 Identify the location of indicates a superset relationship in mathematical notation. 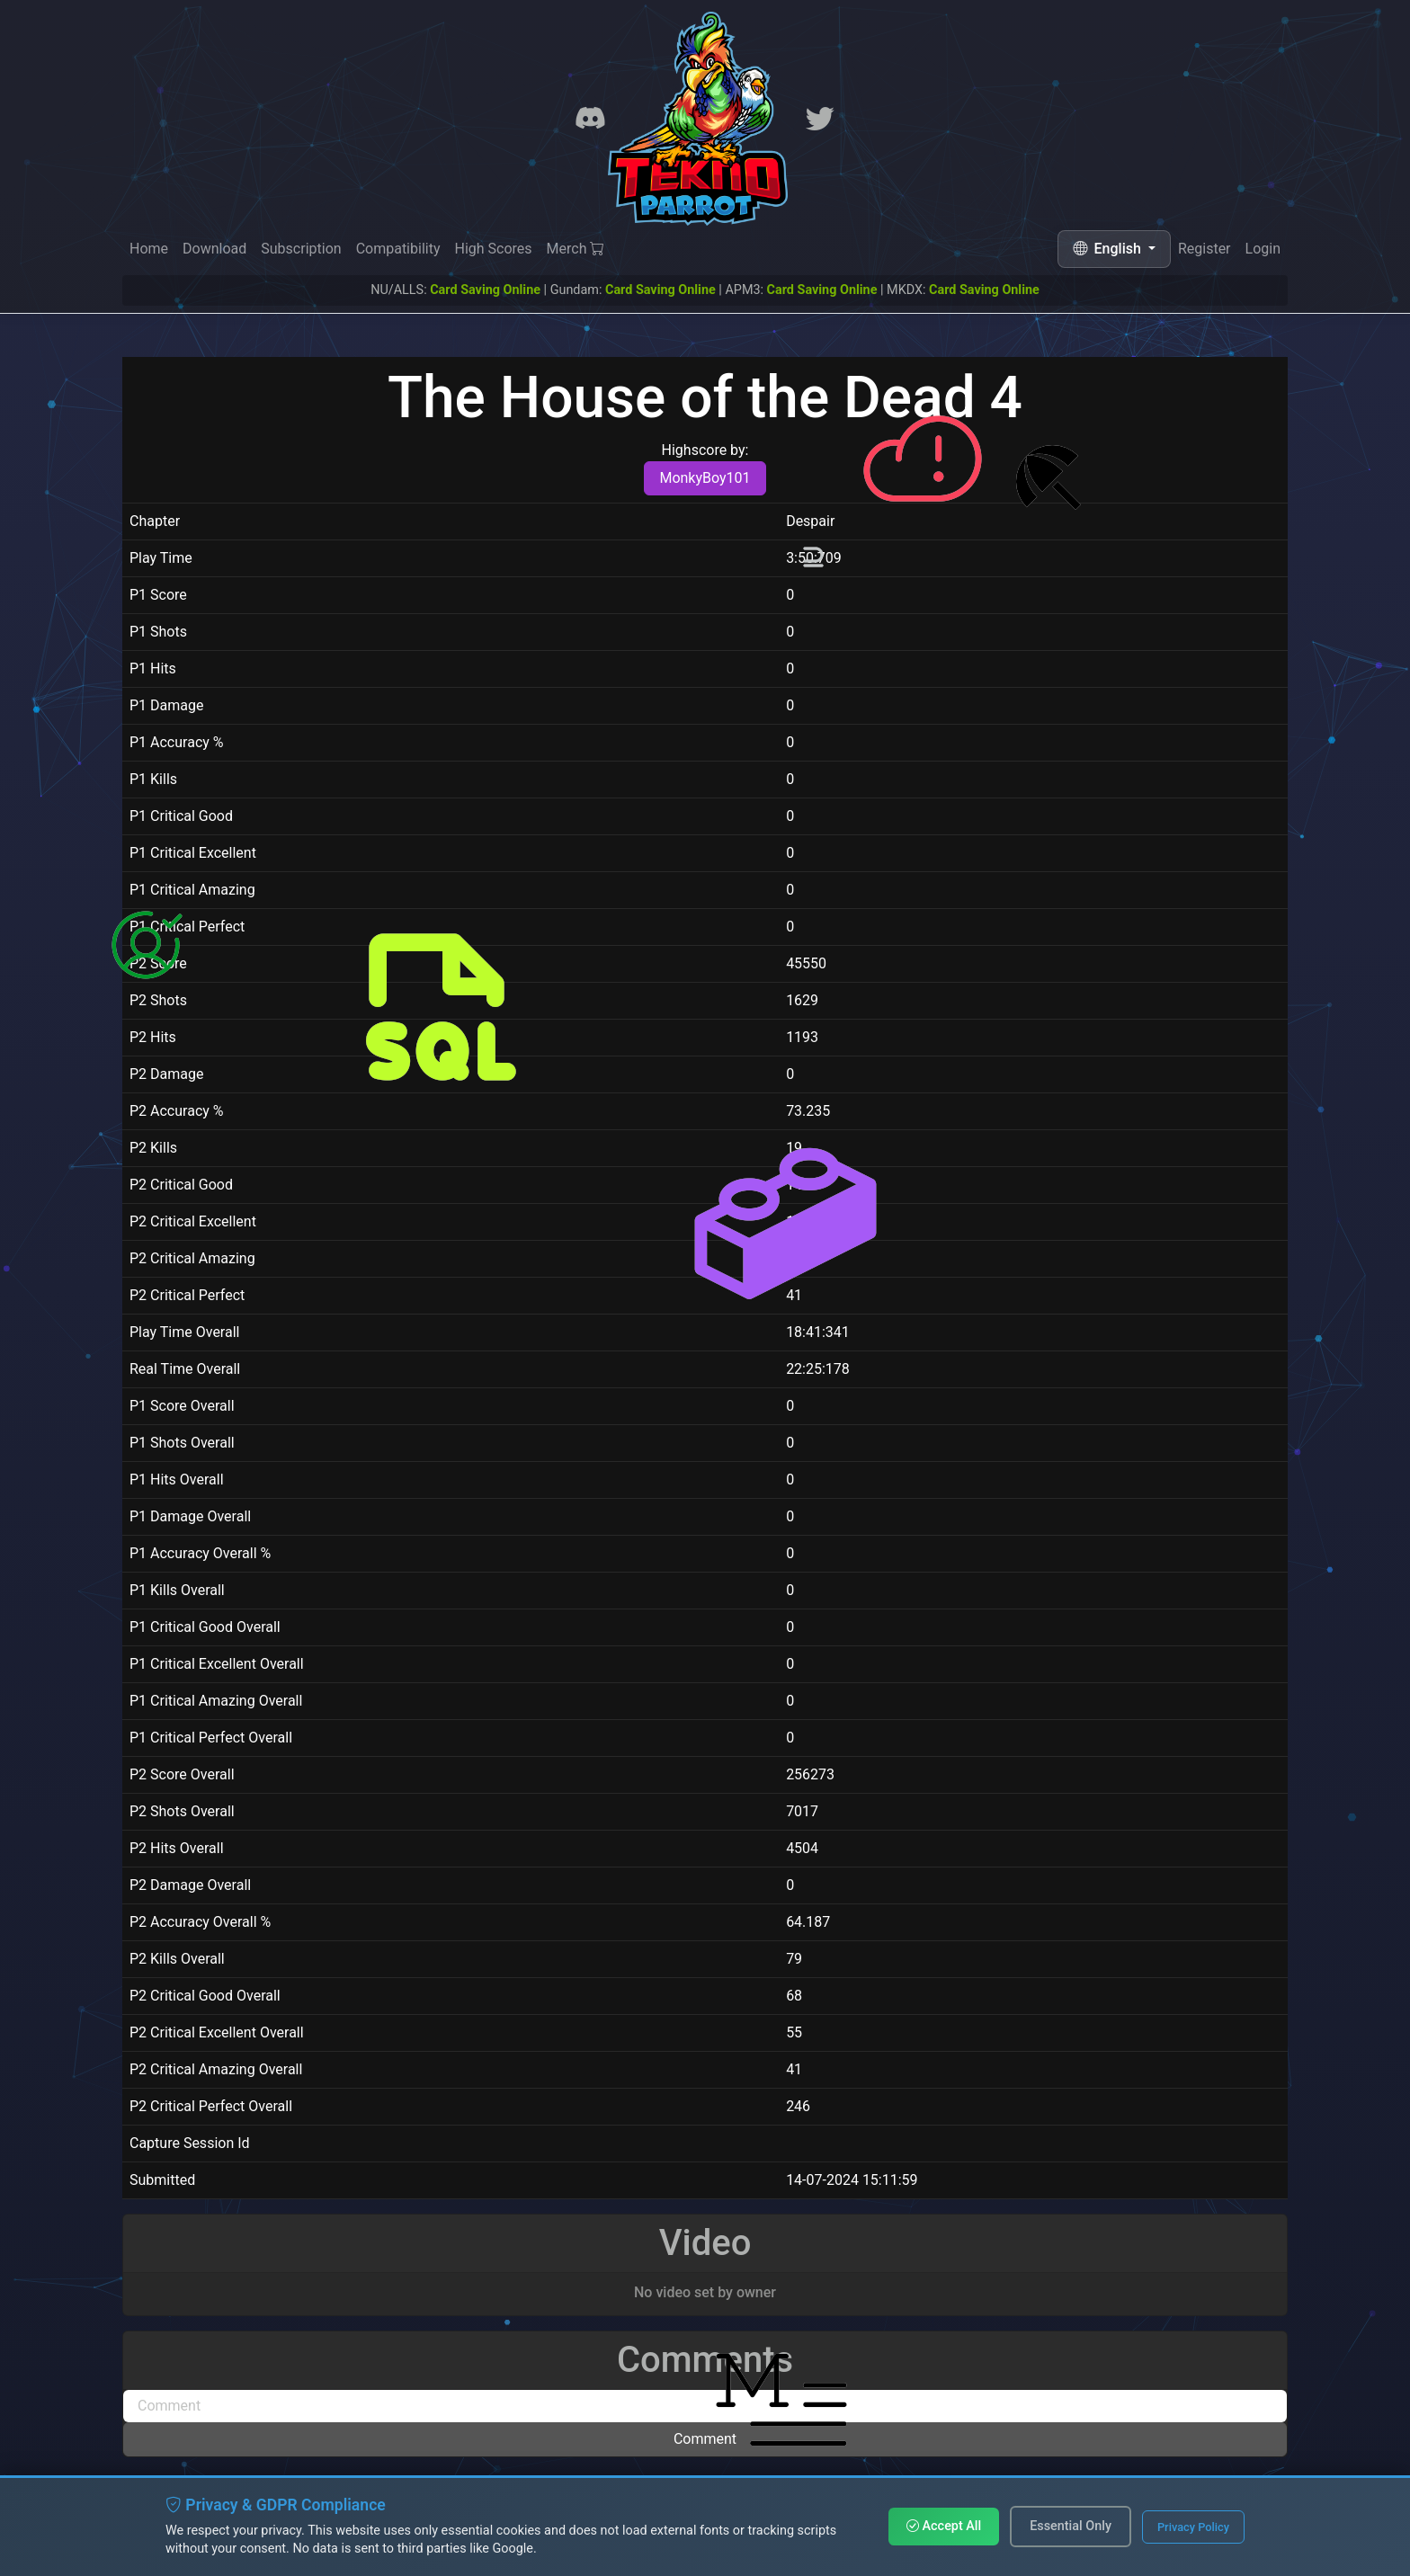
(813, 557).